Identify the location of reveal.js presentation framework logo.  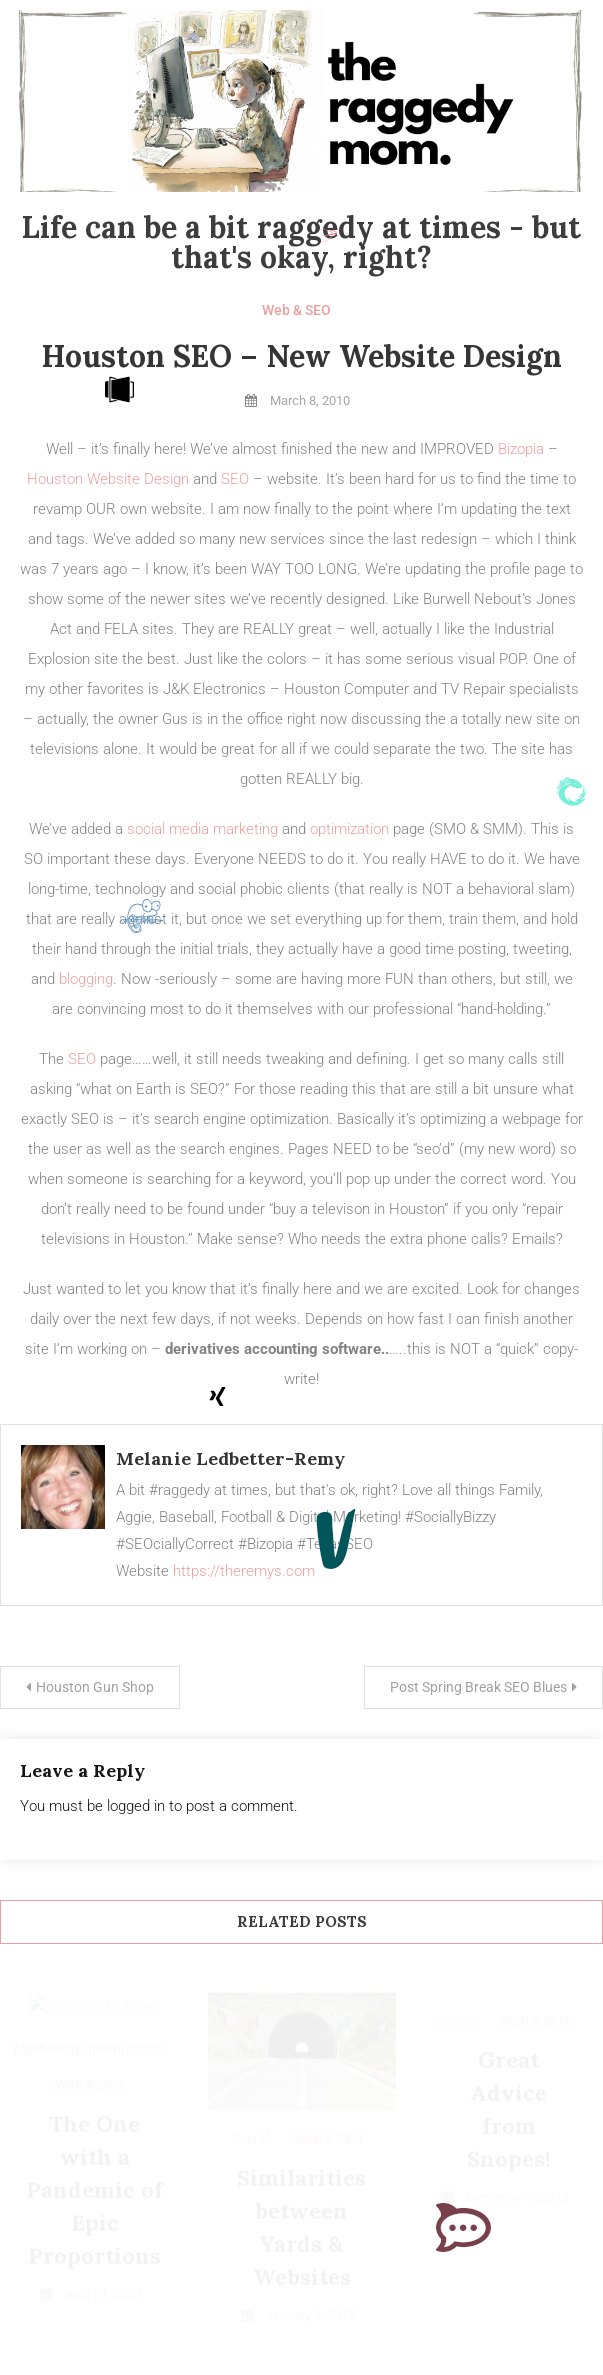
(119, 389).